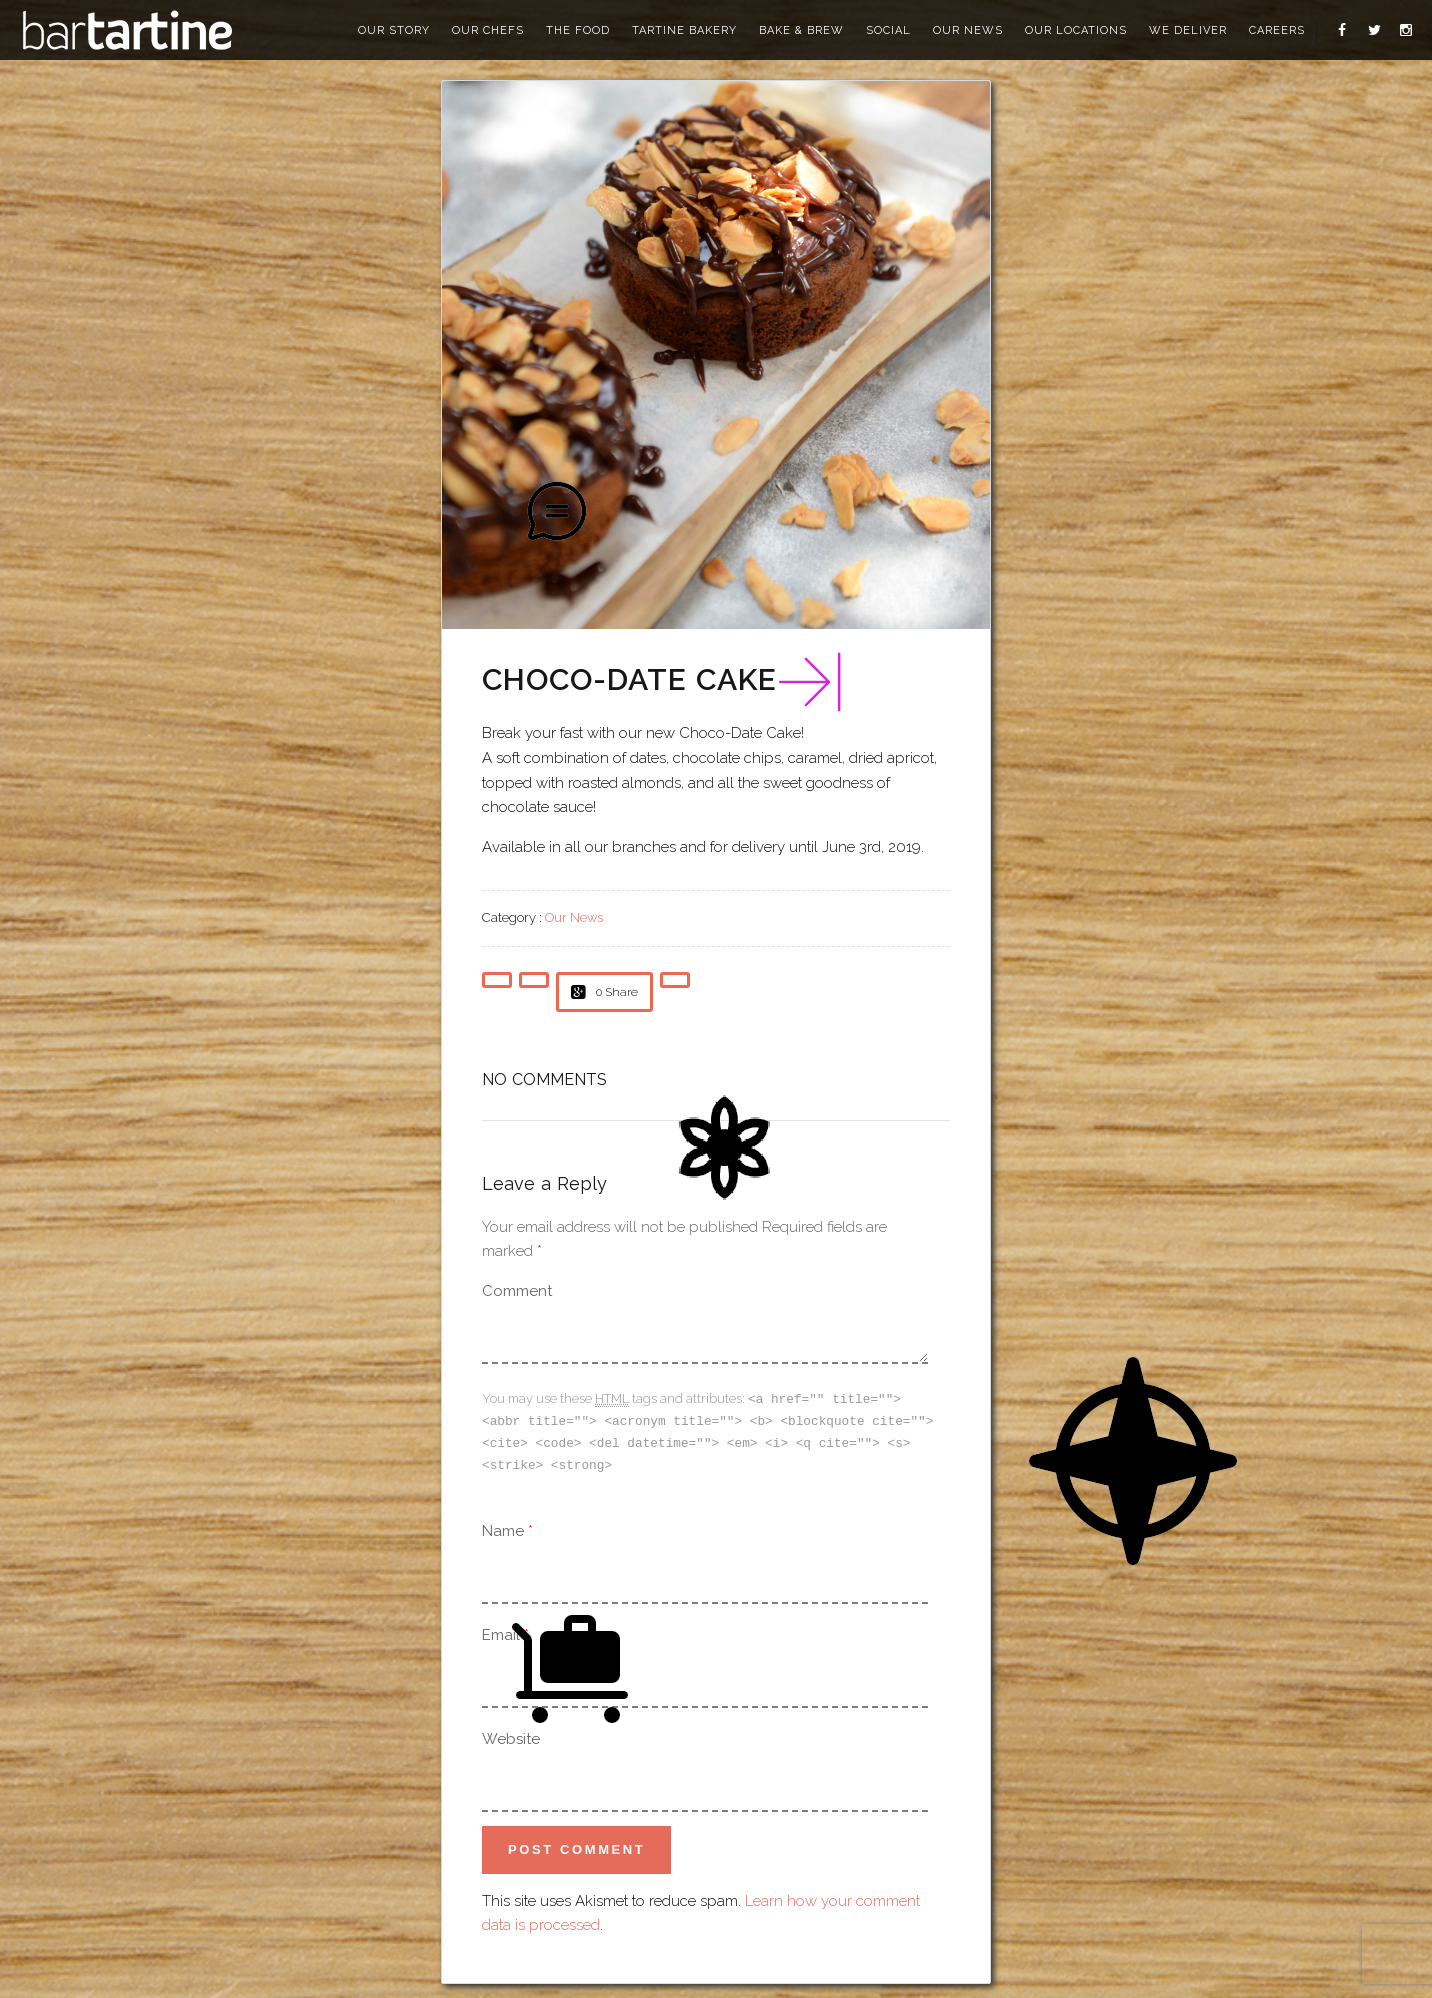 This screenshot has width=1432, height=1998. I want to click on apply a vintage or retro photo filter, so click(724, 1147).